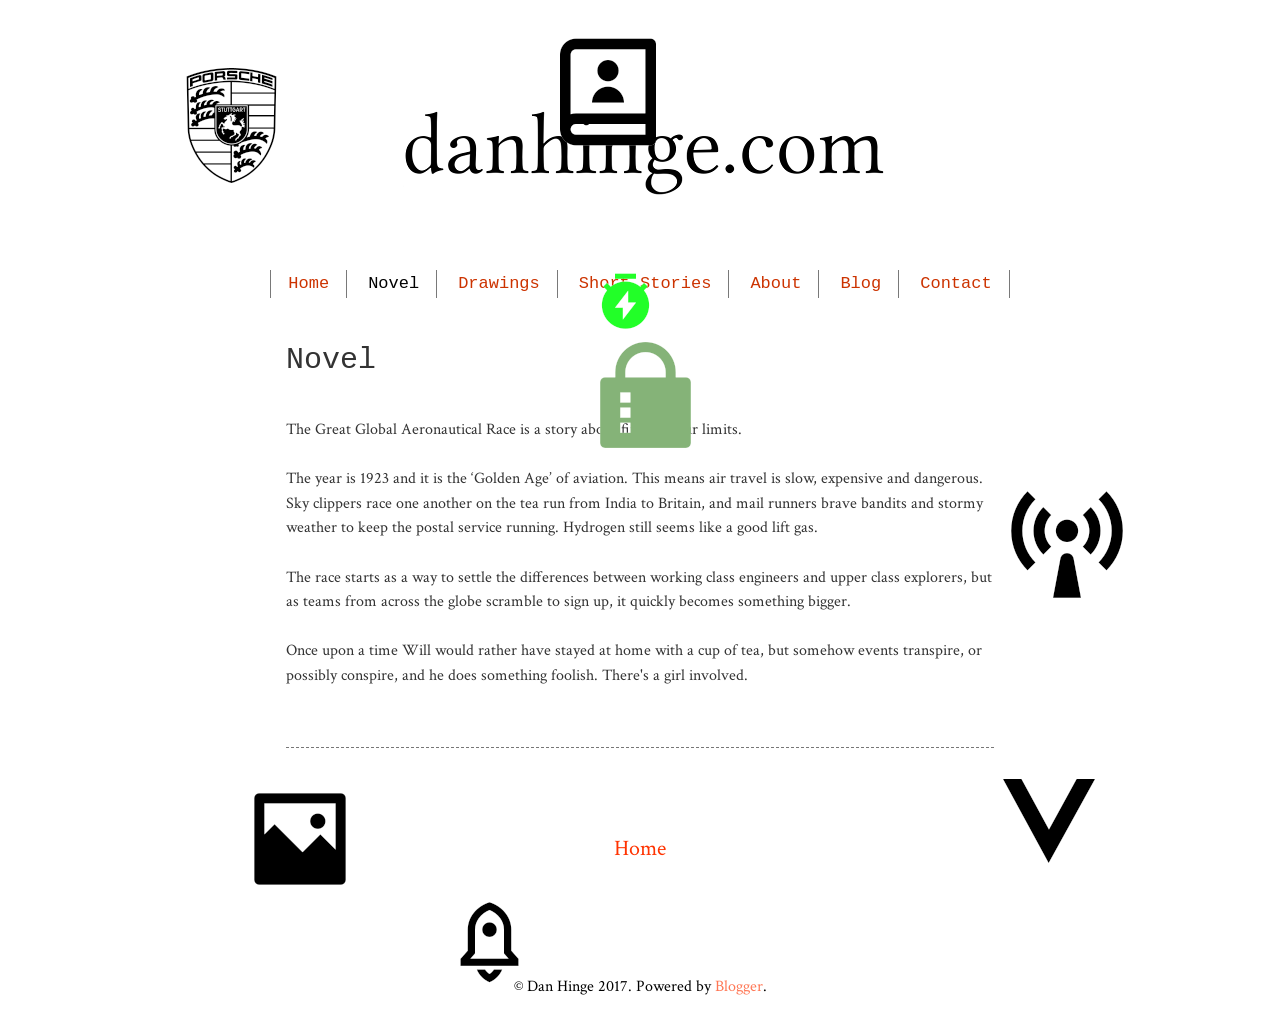  Describe the element at coordinates (489, 940) in the screenshot. I see `launch or deploy an application` at that location.